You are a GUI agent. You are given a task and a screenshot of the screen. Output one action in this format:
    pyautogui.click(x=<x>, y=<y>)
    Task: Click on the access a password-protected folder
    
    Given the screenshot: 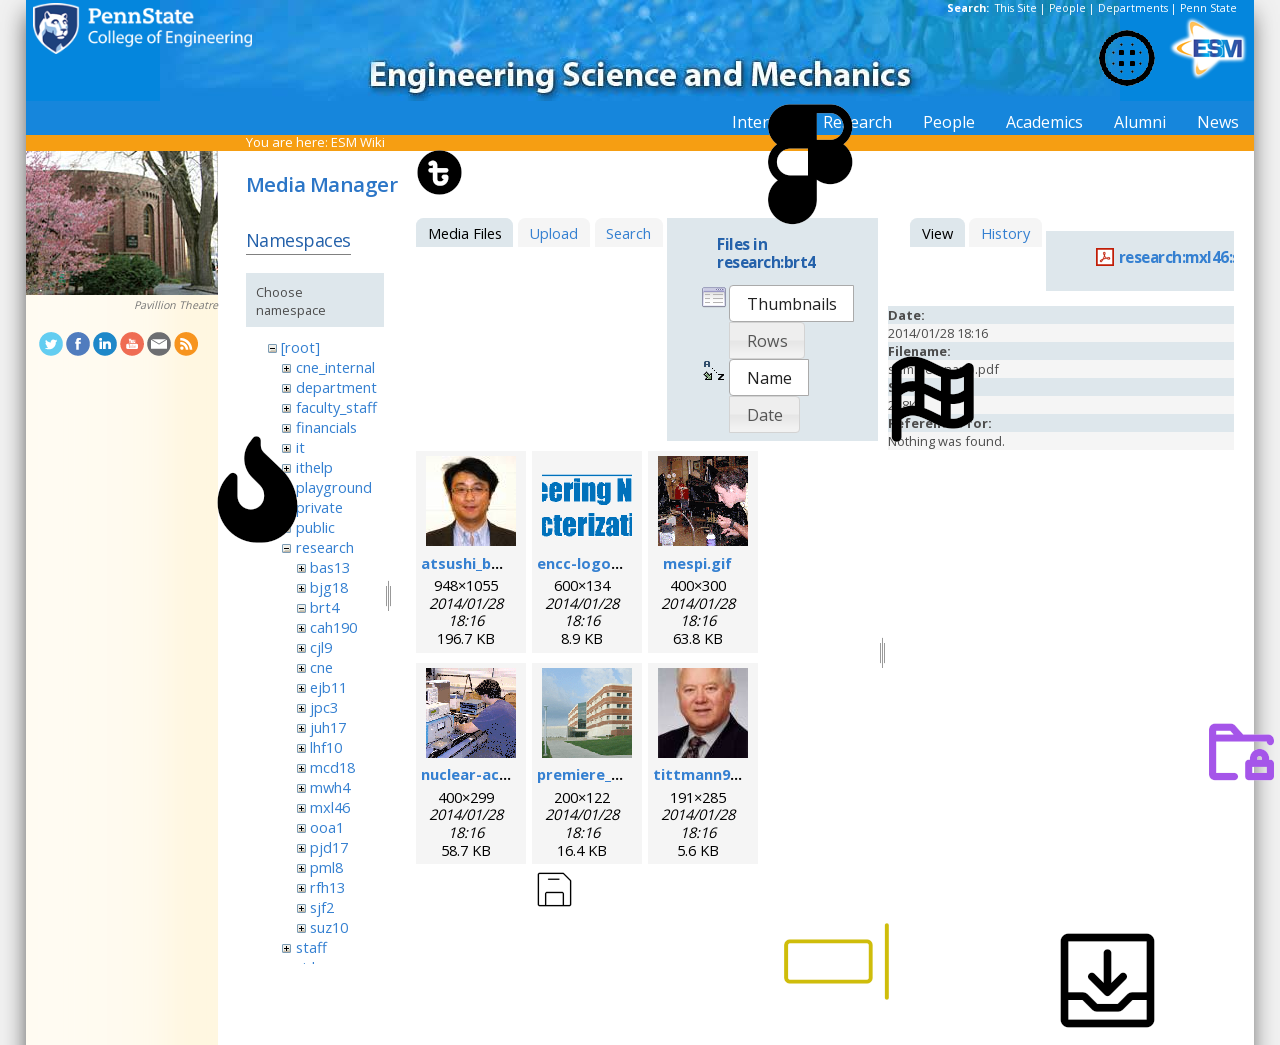 What is the action you would take?
    pyautogui.click(x=1241, y=752)
    